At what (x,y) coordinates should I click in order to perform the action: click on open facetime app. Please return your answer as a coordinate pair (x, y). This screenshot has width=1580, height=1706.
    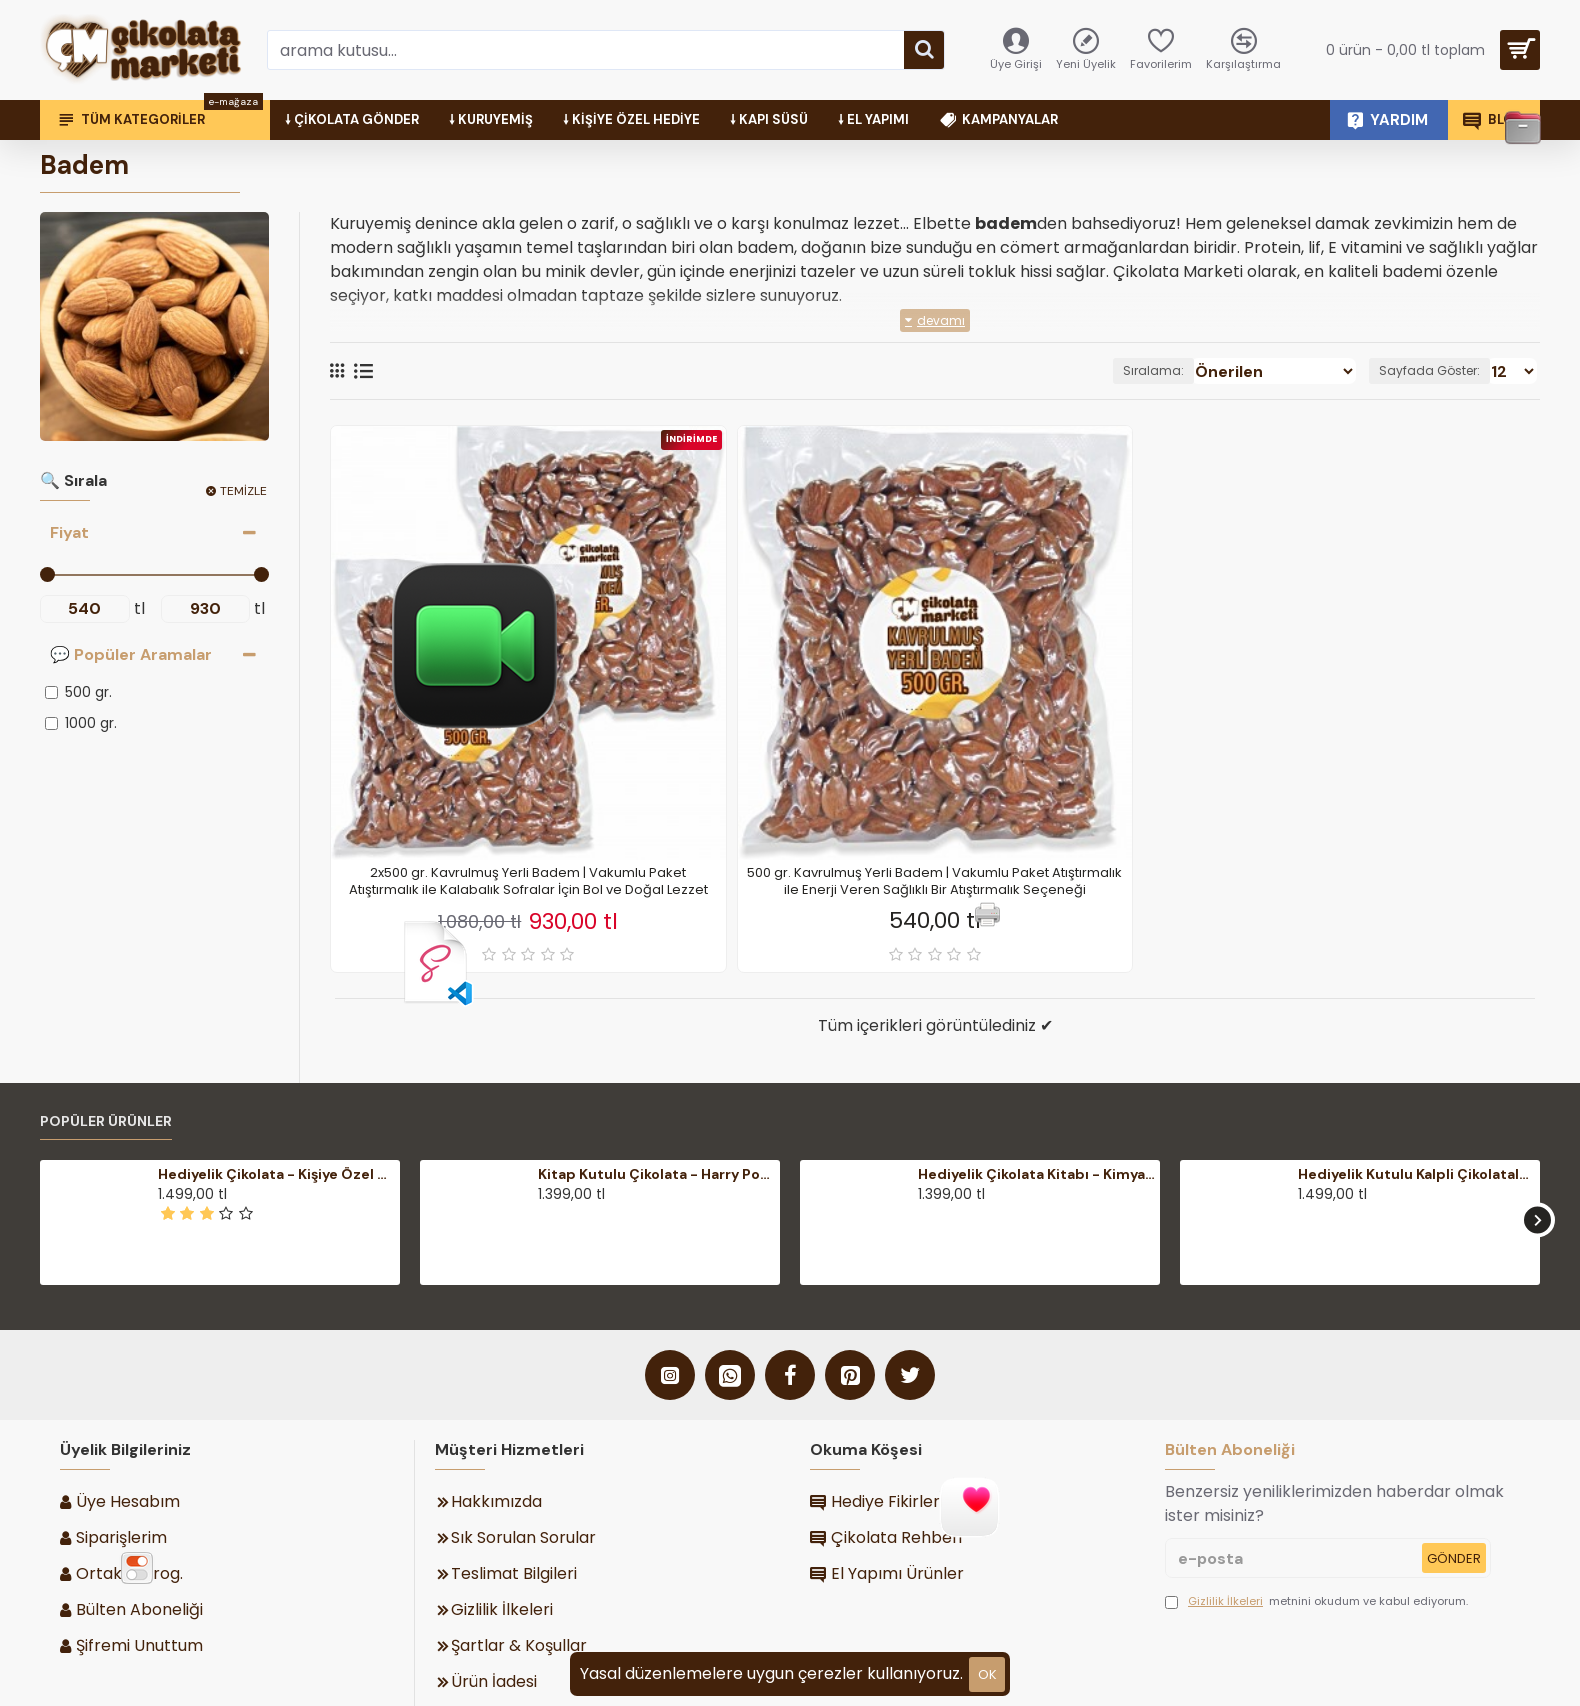
    Looking at the image, I should click on (474, 645).